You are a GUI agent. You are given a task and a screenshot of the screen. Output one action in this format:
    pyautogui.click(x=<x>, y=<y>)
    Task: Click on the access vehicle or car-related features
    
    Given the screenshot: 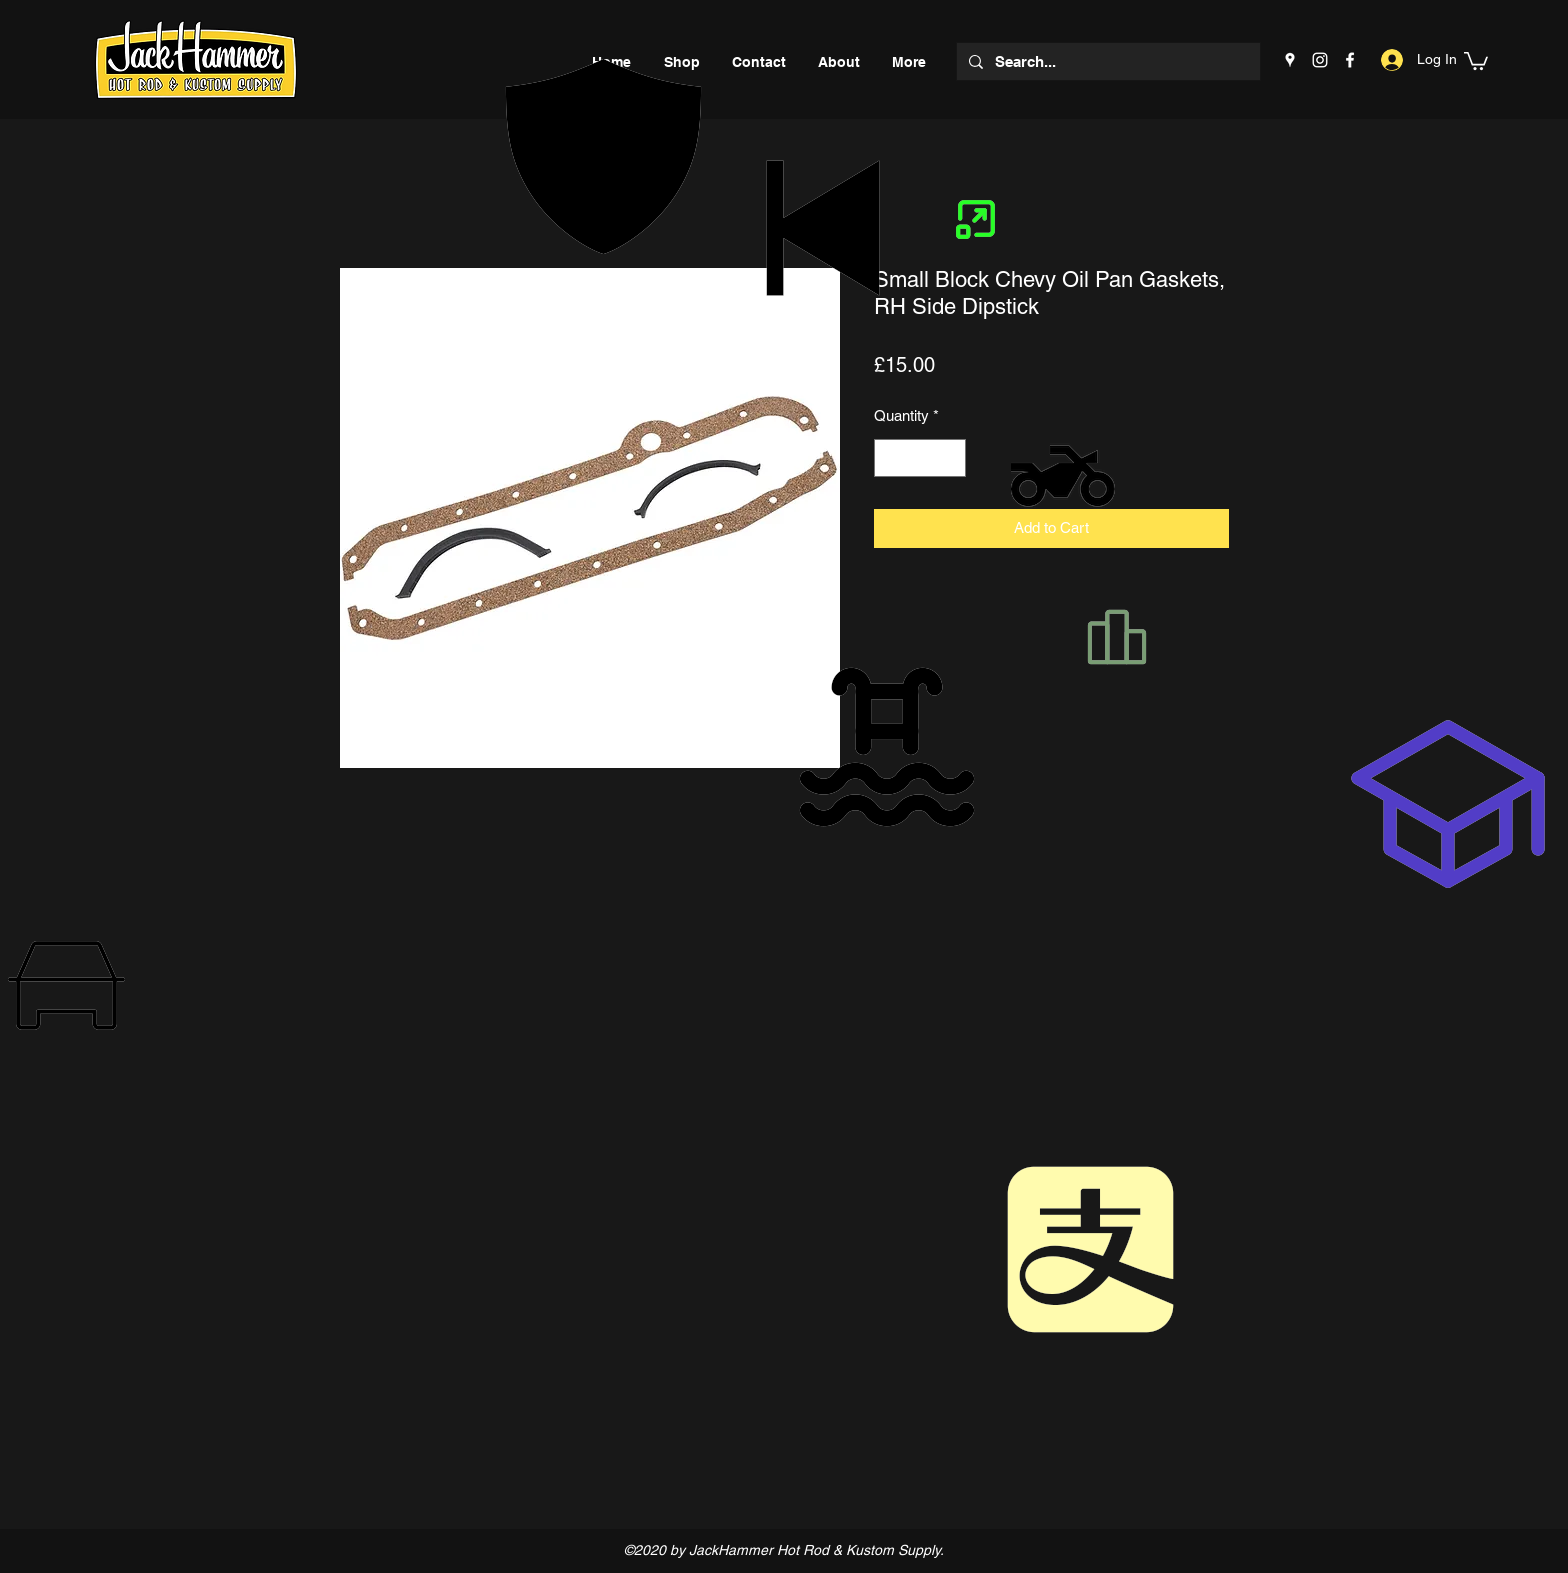 What is the action you would take?
    pyautogui.click(x=66, y=987)
    